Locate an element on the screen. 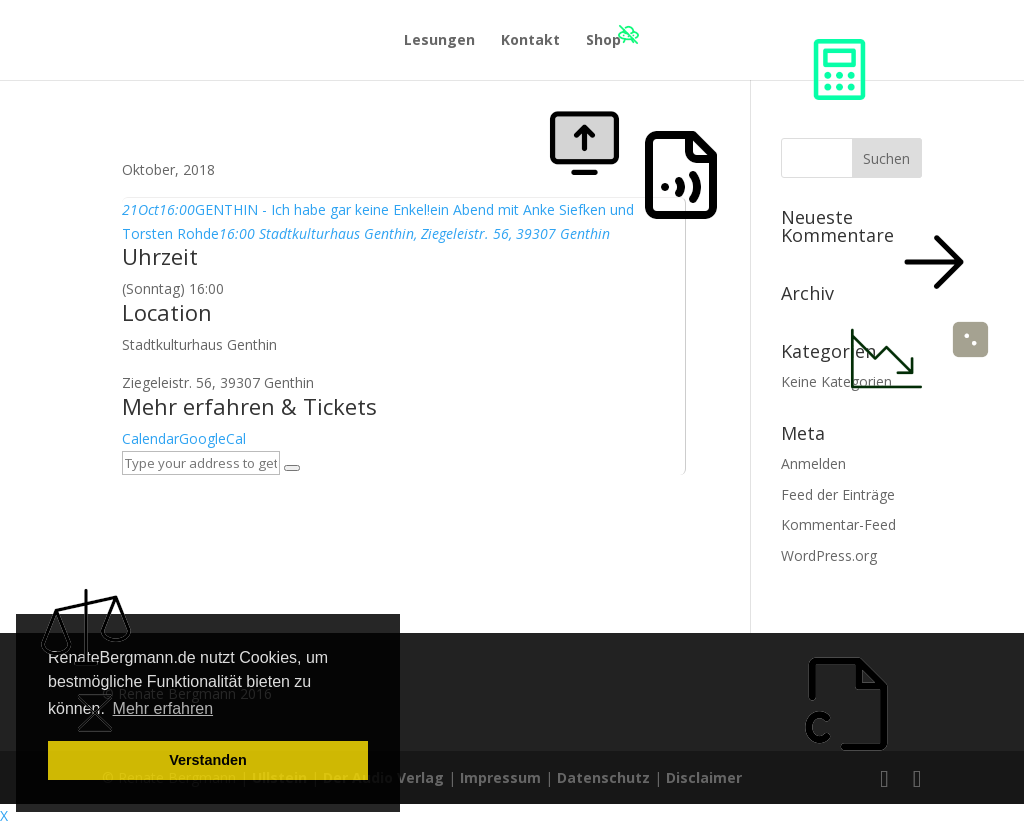 This screenshot has width=1024, height=828. upload file to display or screen is located at coordinates (584, 140).